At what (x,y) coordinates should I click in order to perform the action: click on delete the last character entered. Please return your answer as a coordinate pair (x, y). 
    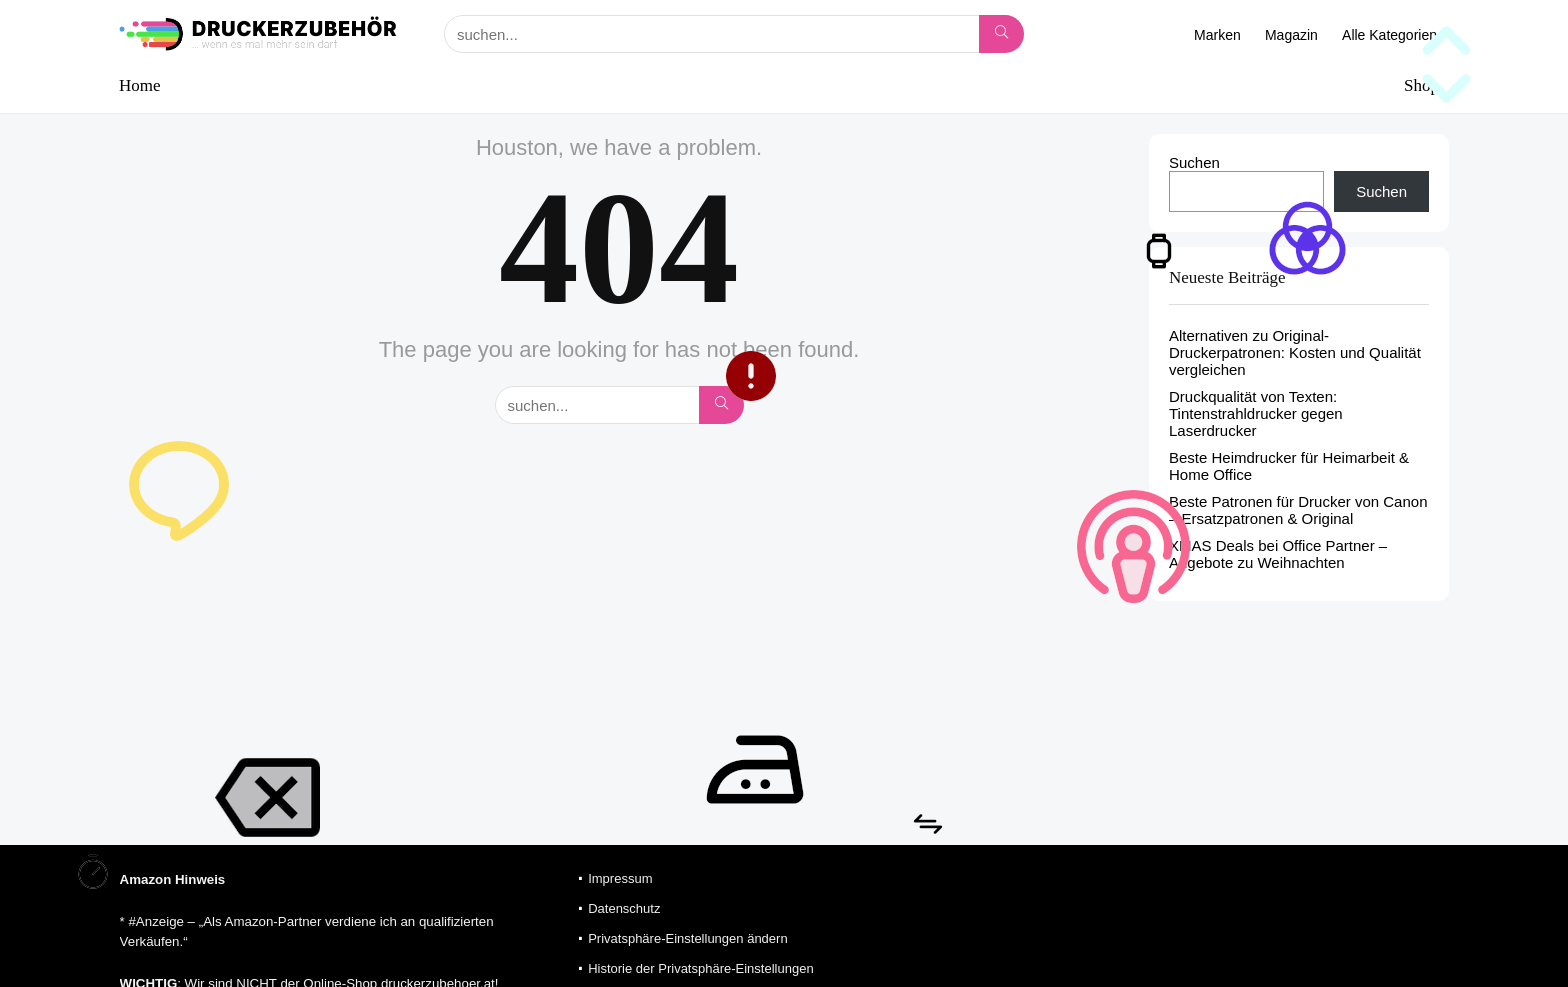
    Looking at the image, I should click on (267, 797).